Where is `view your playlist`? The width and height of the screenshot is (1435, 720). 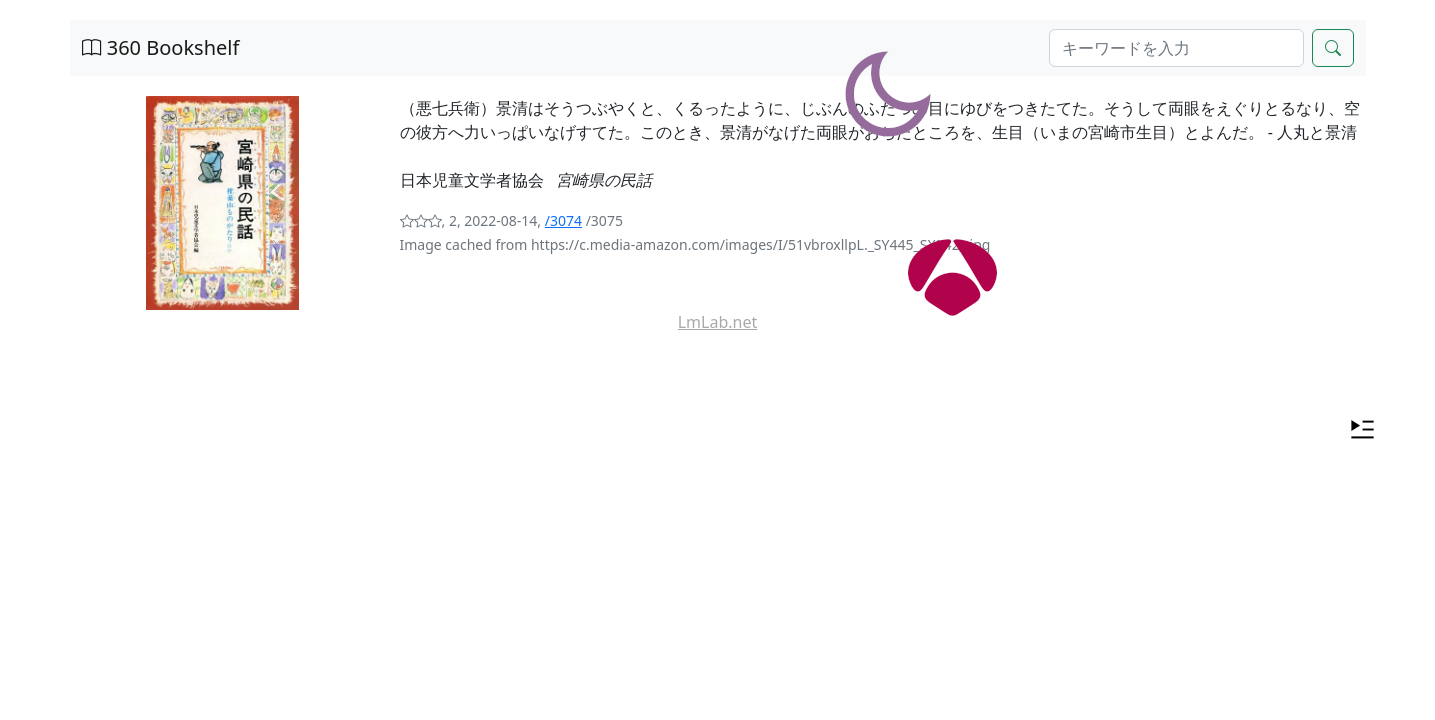 view your playlist is located at coordinates (1362, 429).